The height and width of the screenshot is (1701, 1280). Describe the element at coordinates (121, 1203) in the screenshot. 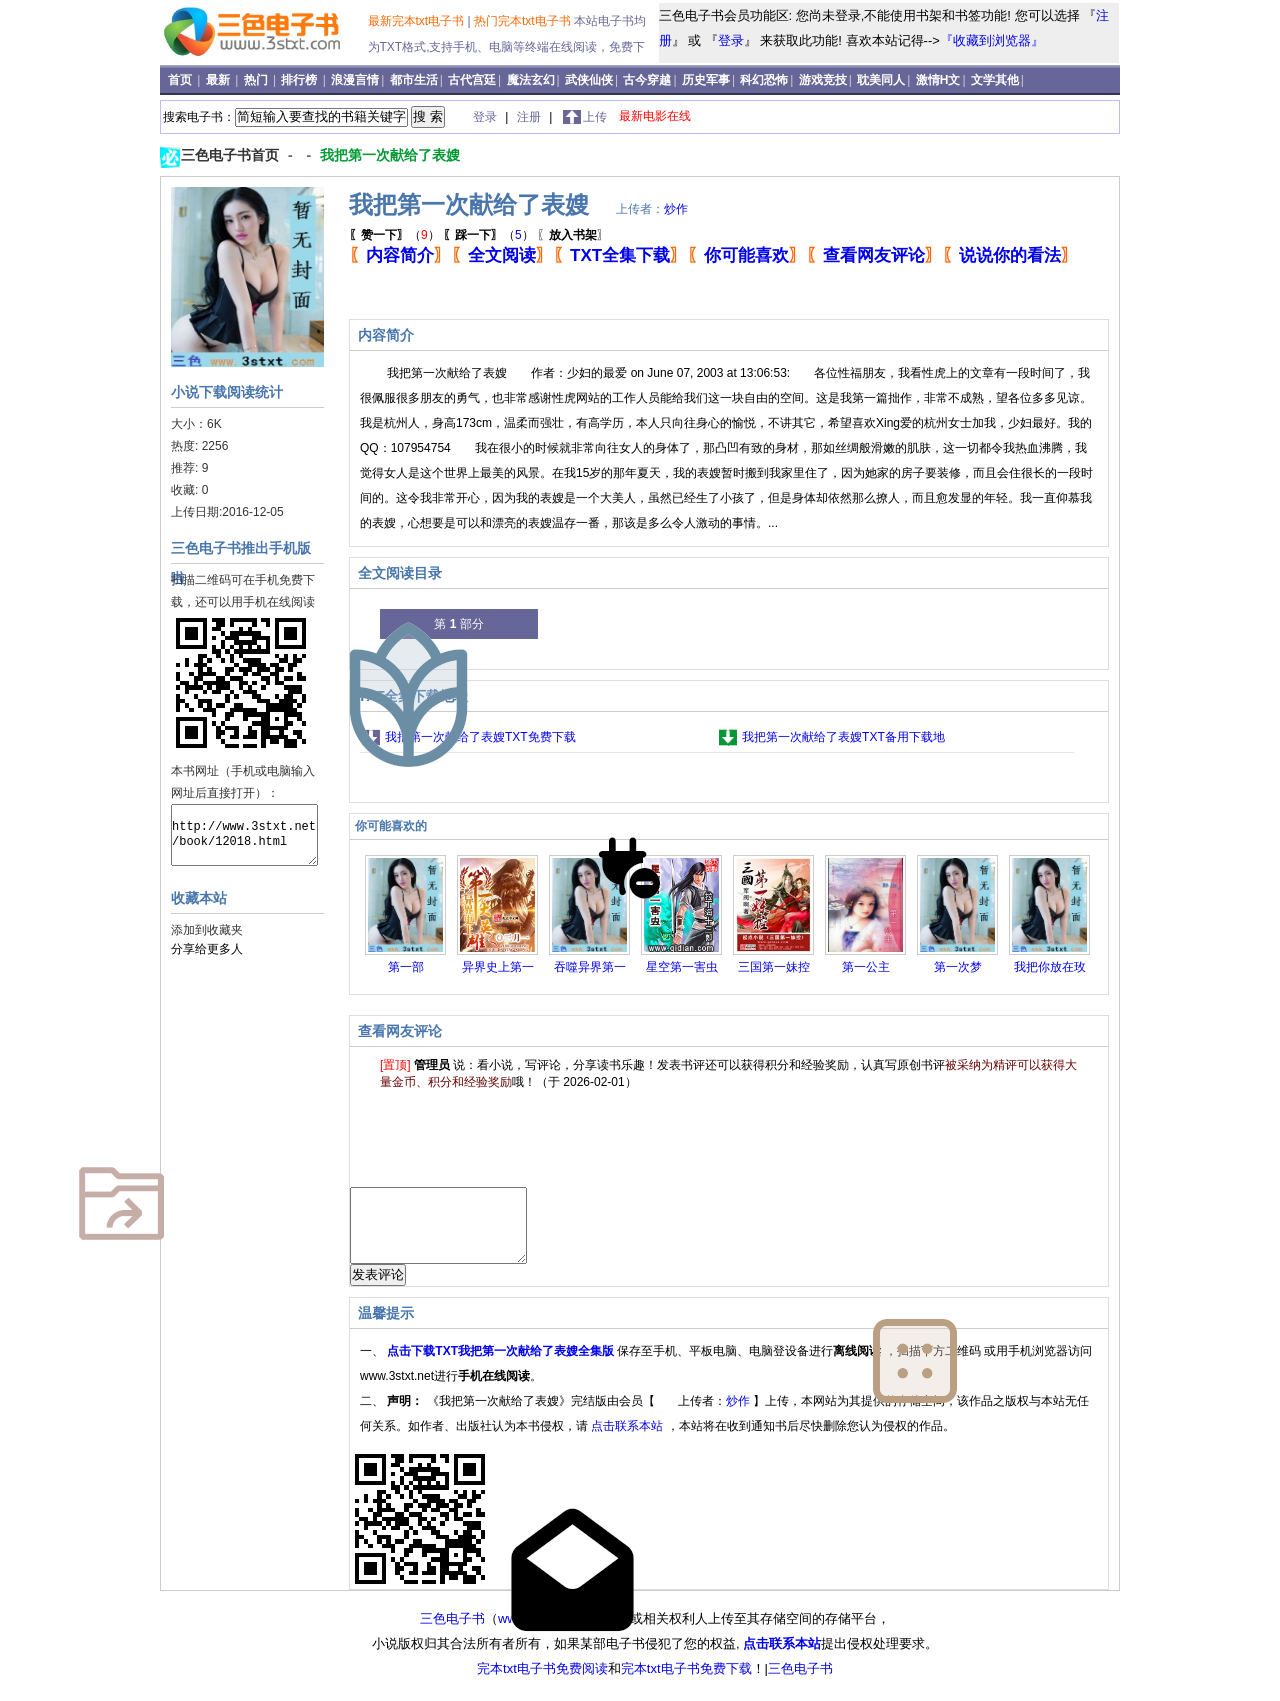

I see `open a linked or shortcut folder` at that location.